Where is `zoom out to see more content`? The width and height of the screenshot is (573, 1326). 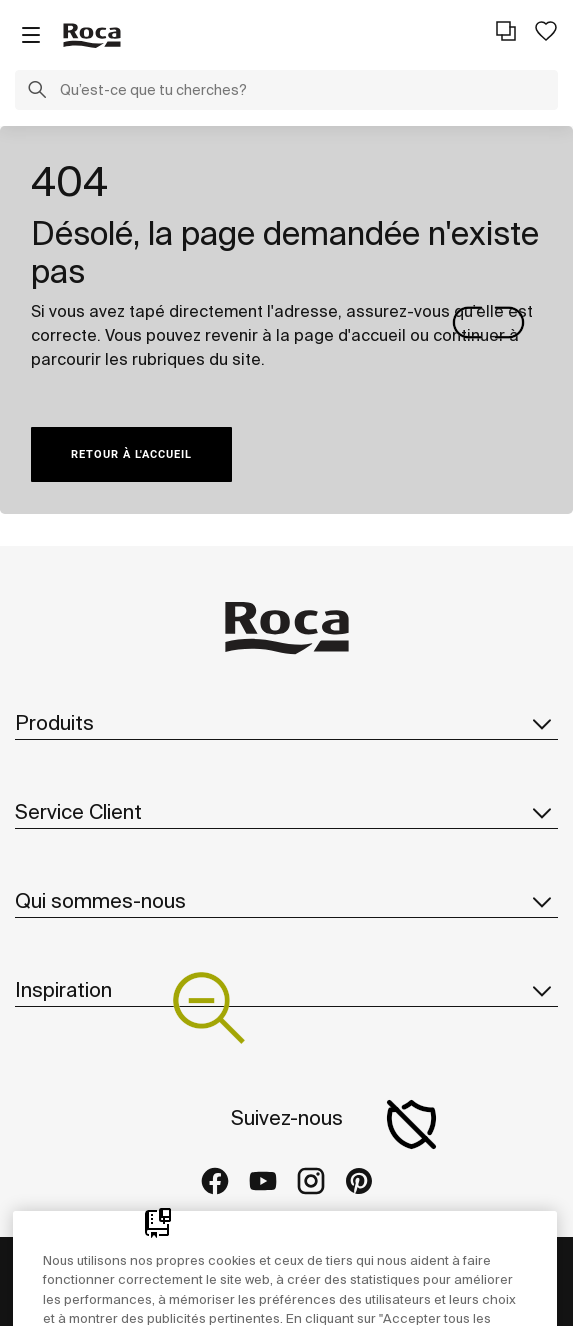
zoom out to see more content is located at coordinates (209, 1008).